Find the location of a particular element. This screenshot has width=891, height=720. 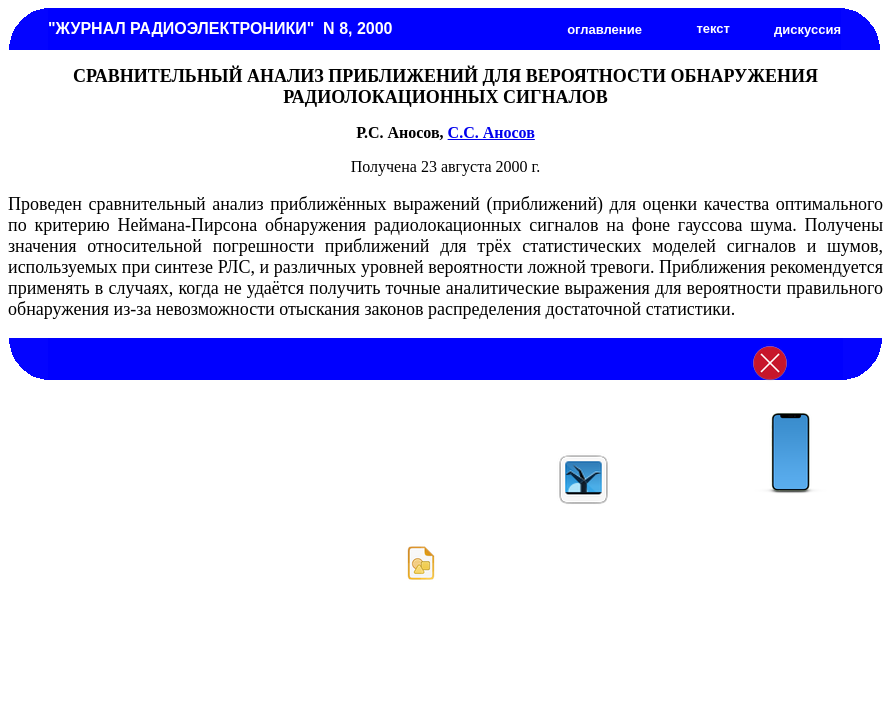

open shotwell photo manager is located at coordinates (583, 479).